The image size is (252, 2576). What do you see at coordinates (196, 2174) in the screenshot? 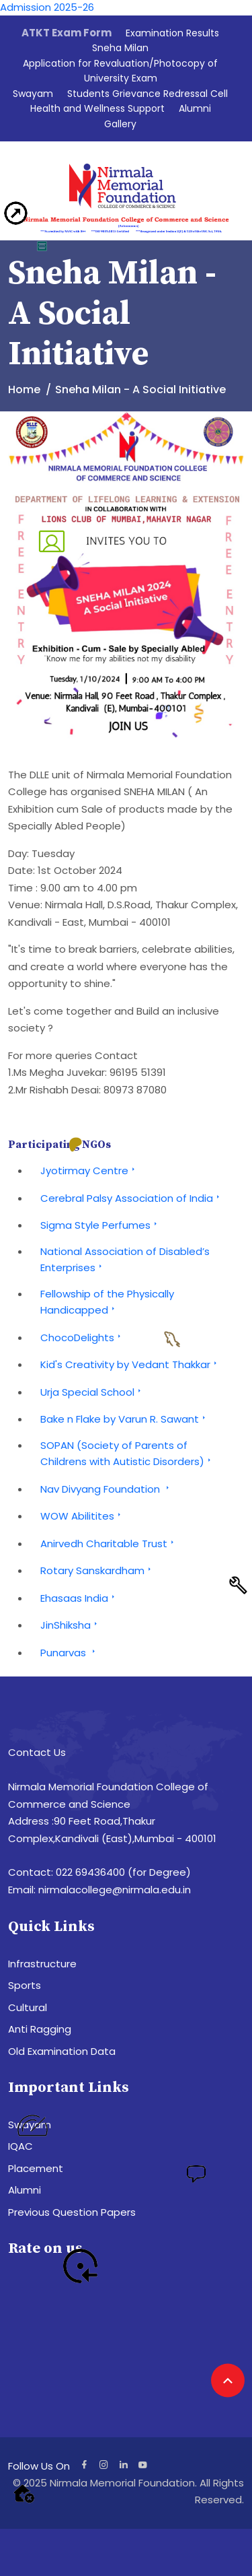
I see `open chat or messaging` at bounding box center [196, 2174].